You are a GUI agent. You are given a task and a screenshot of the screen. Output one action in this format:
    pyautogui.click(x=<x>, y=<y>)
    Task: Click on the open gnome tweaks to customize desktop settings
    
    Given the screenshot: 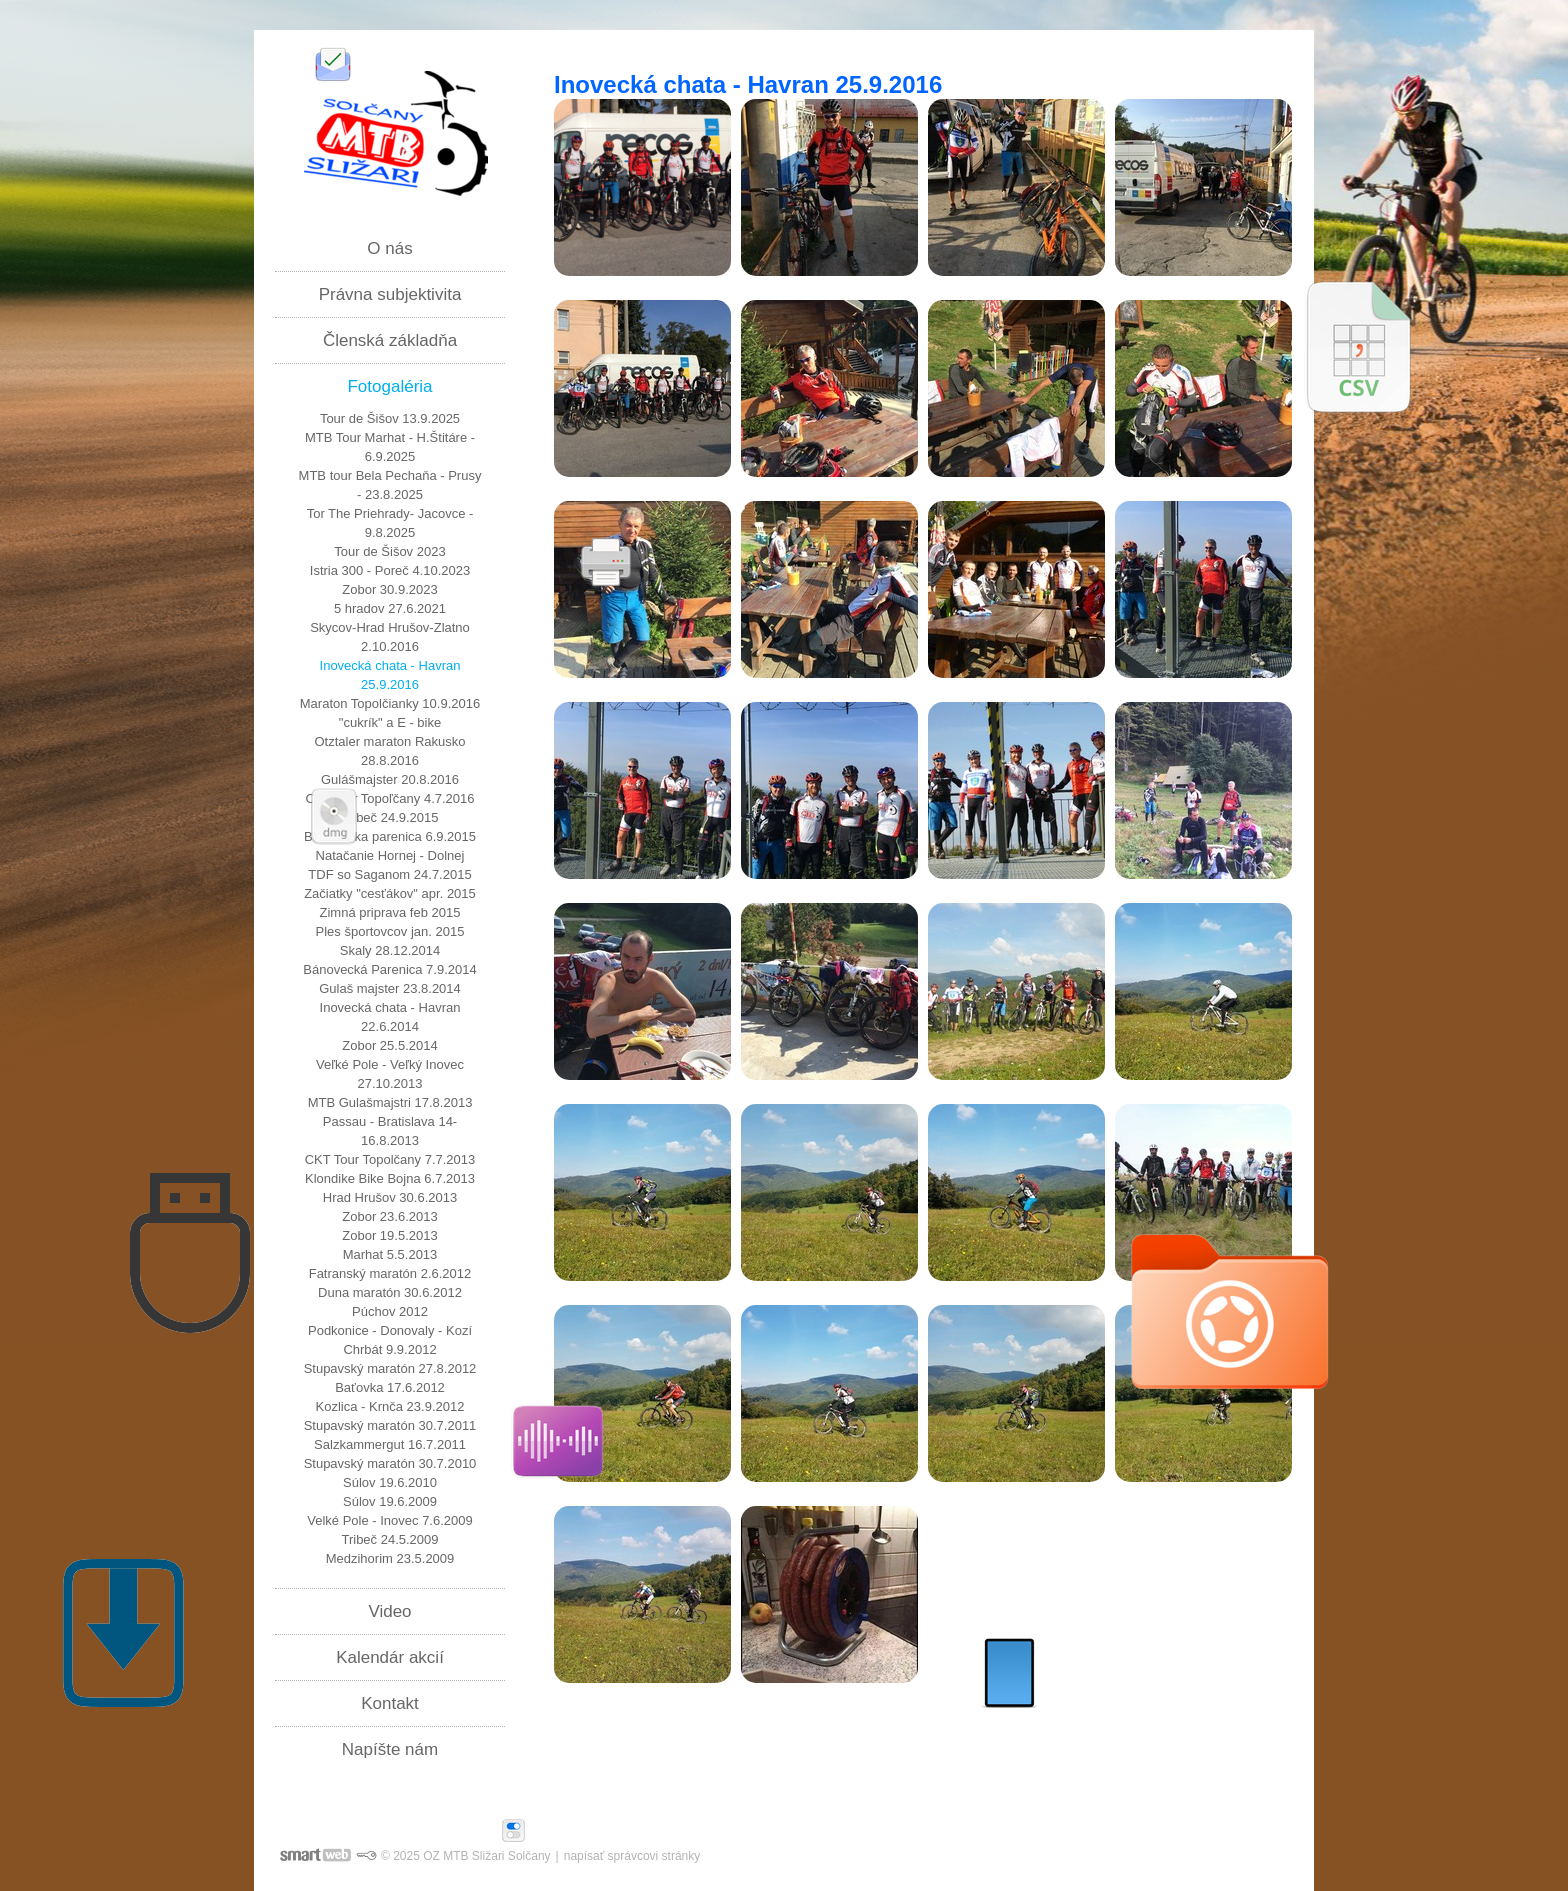 What is the action you would take?
    pyautogui.click(x=513, y=1830)
    